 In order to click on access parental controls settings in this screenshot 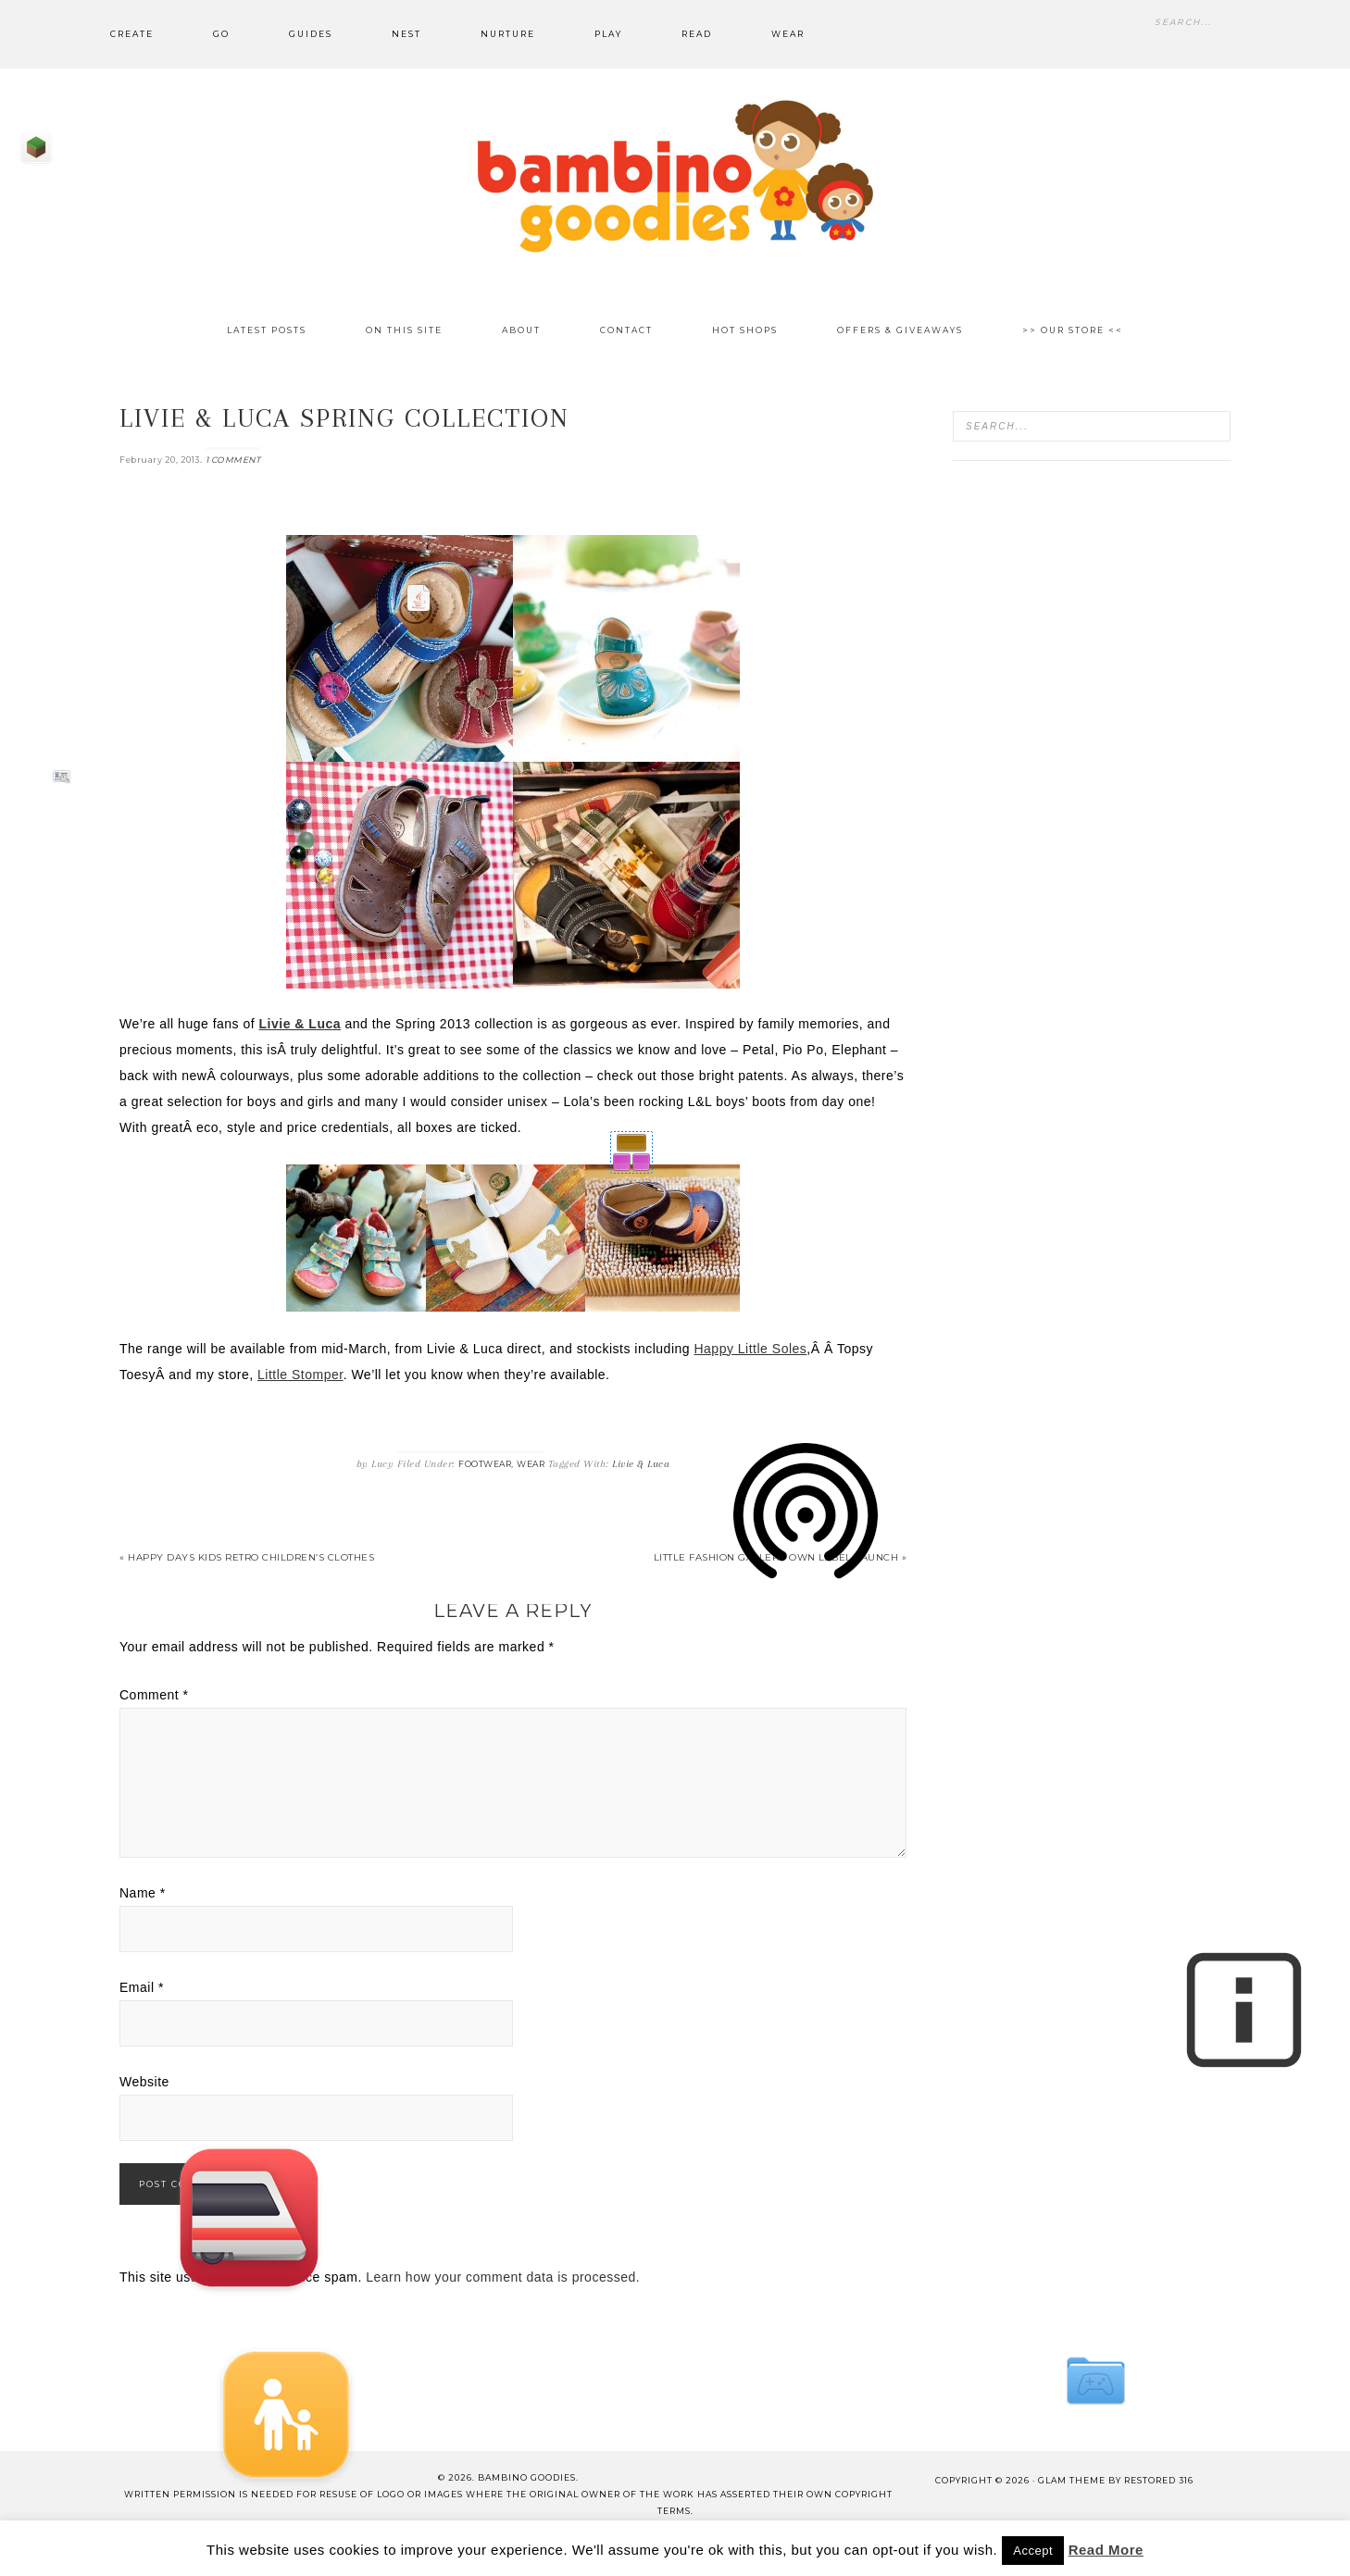, I will do `click(286, 2417)`.